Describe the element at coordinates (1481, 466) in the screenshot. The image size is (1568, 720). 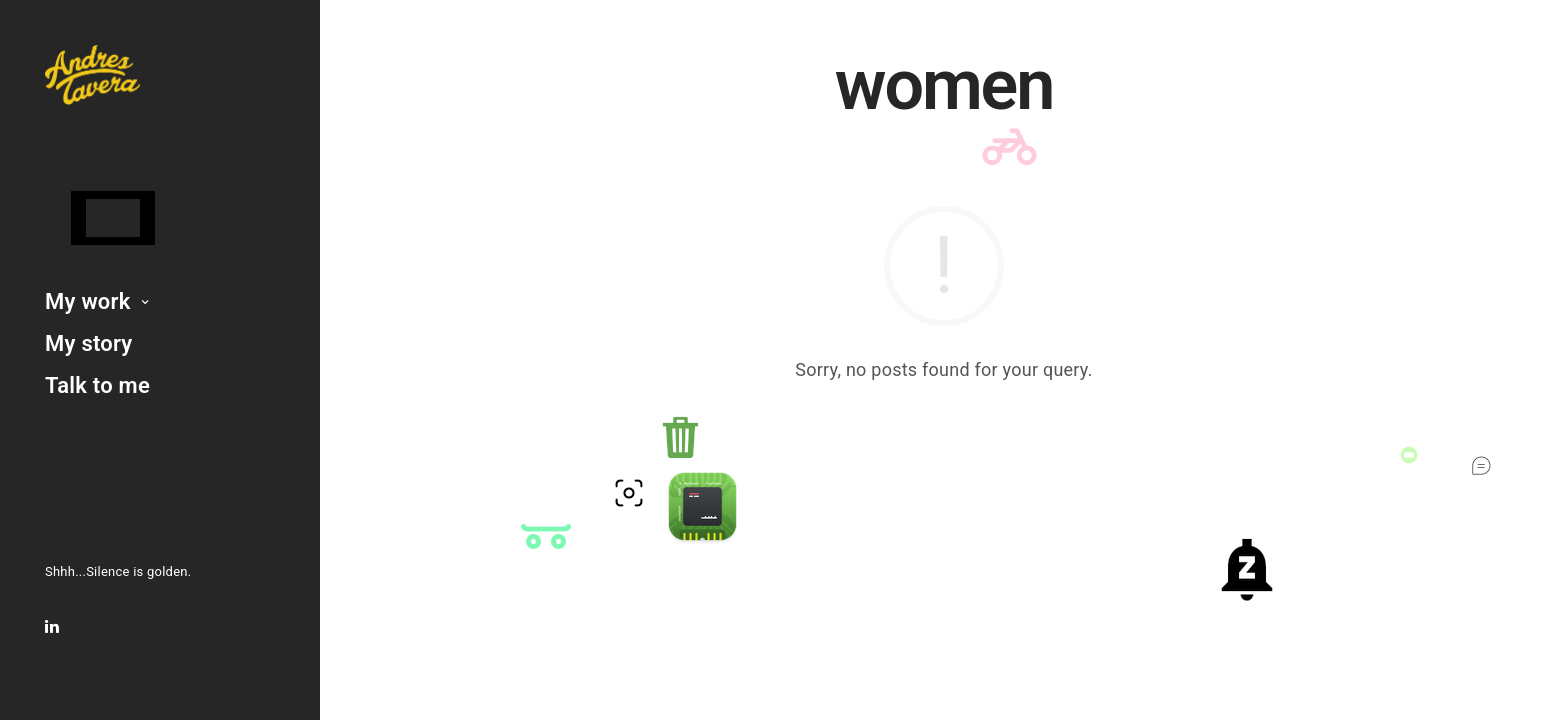
I see `open chat or messaging` at that location.